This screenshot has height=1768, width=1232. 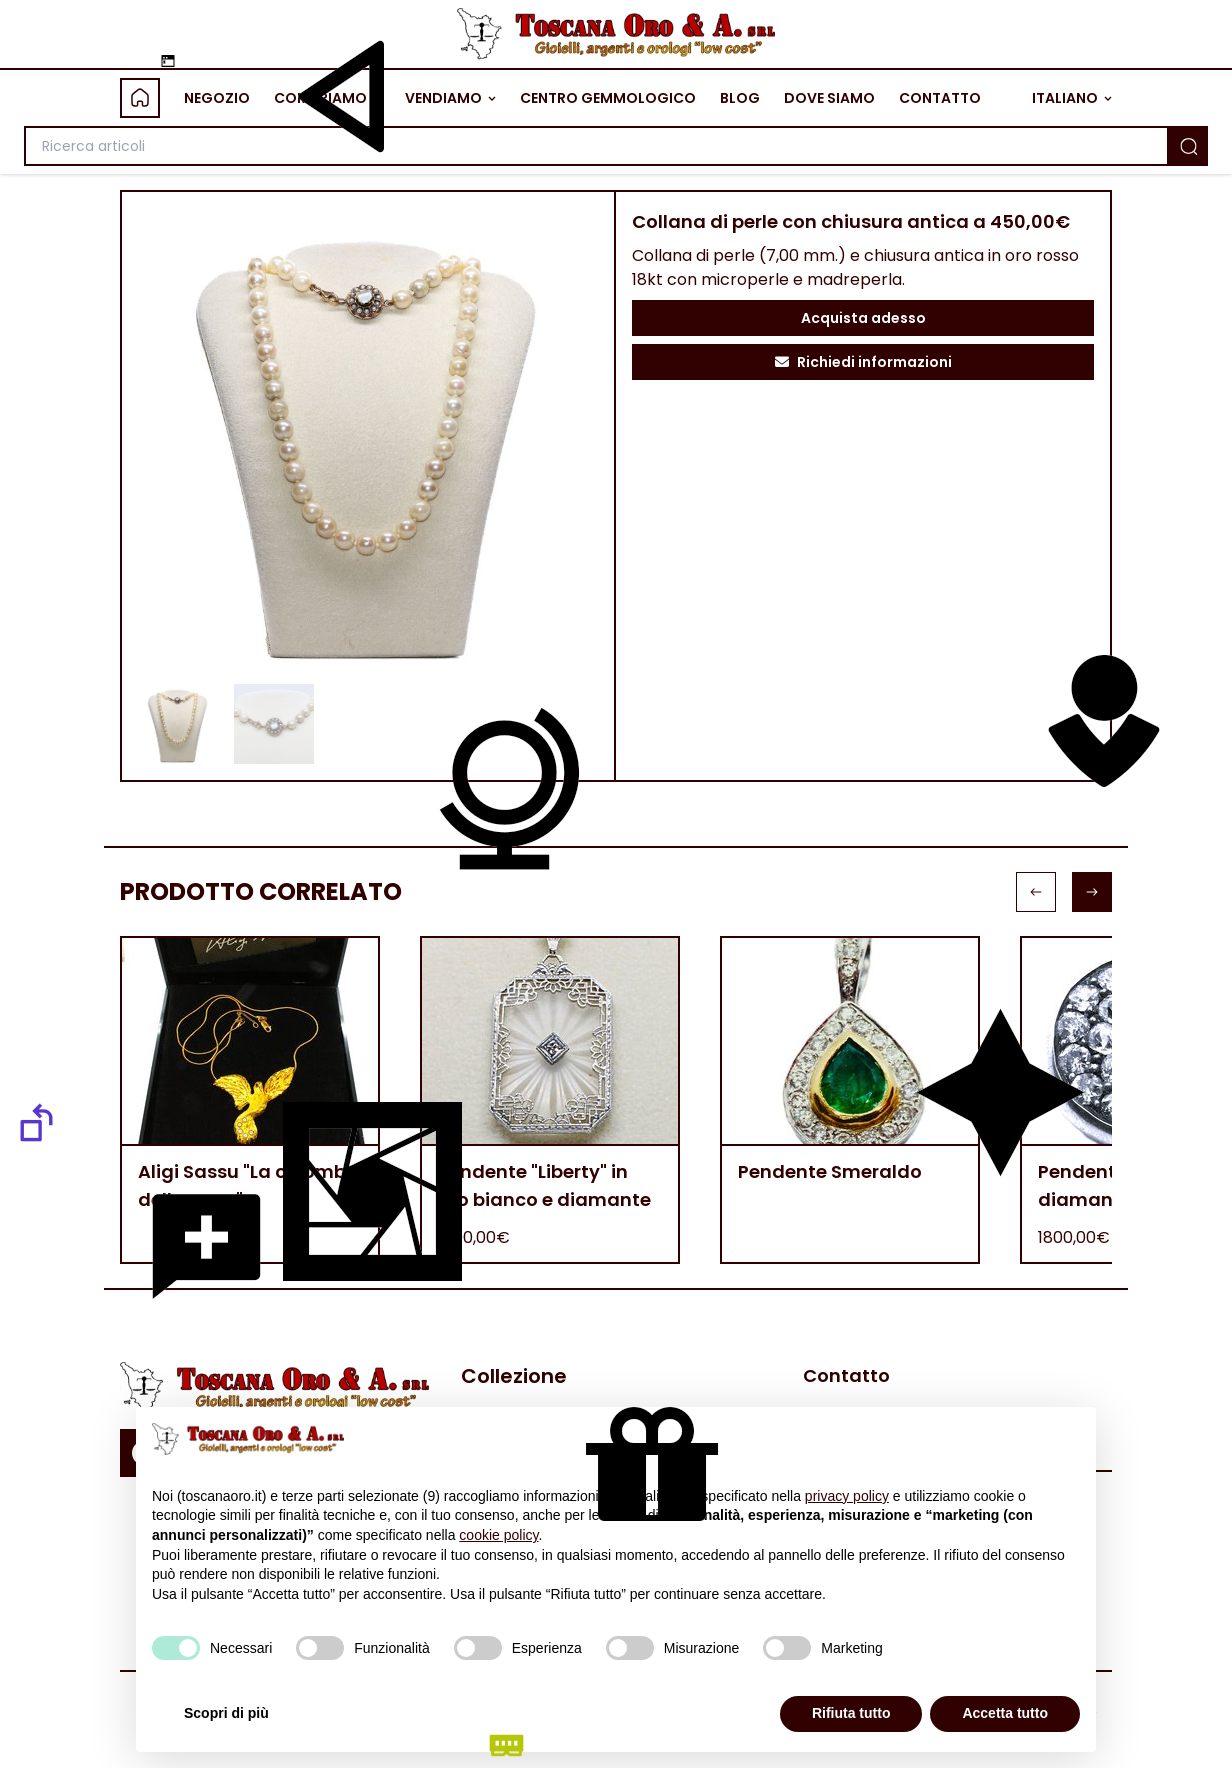 What do you see at coordinates (506, 1745) in the screenshot?
I see `view RAM or memory usage` at bounding box center [506, 1745].